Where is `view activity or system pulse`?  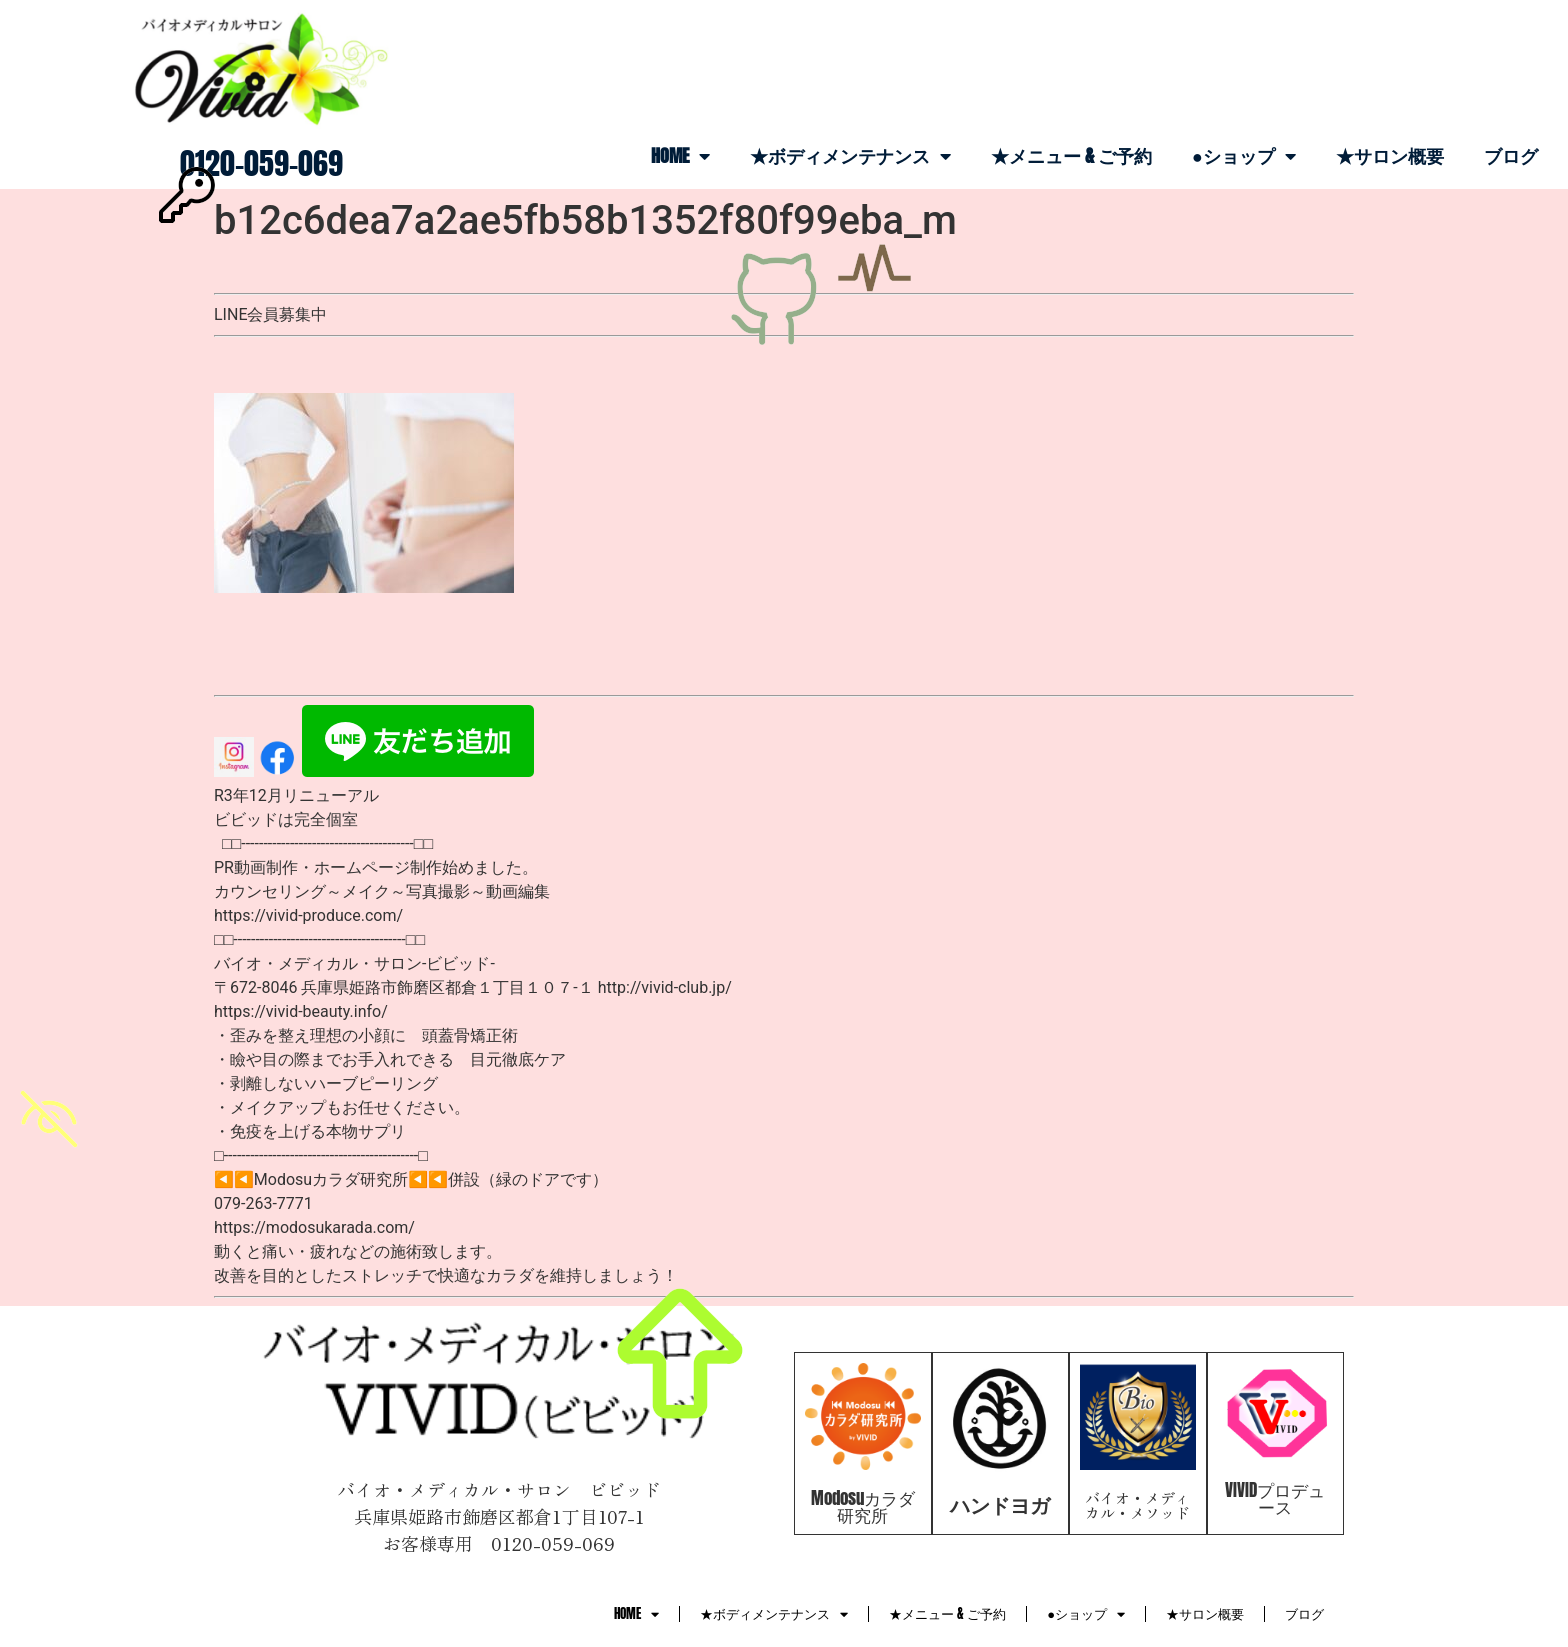
view activity or system pulse is located at coordinates (874, 270).